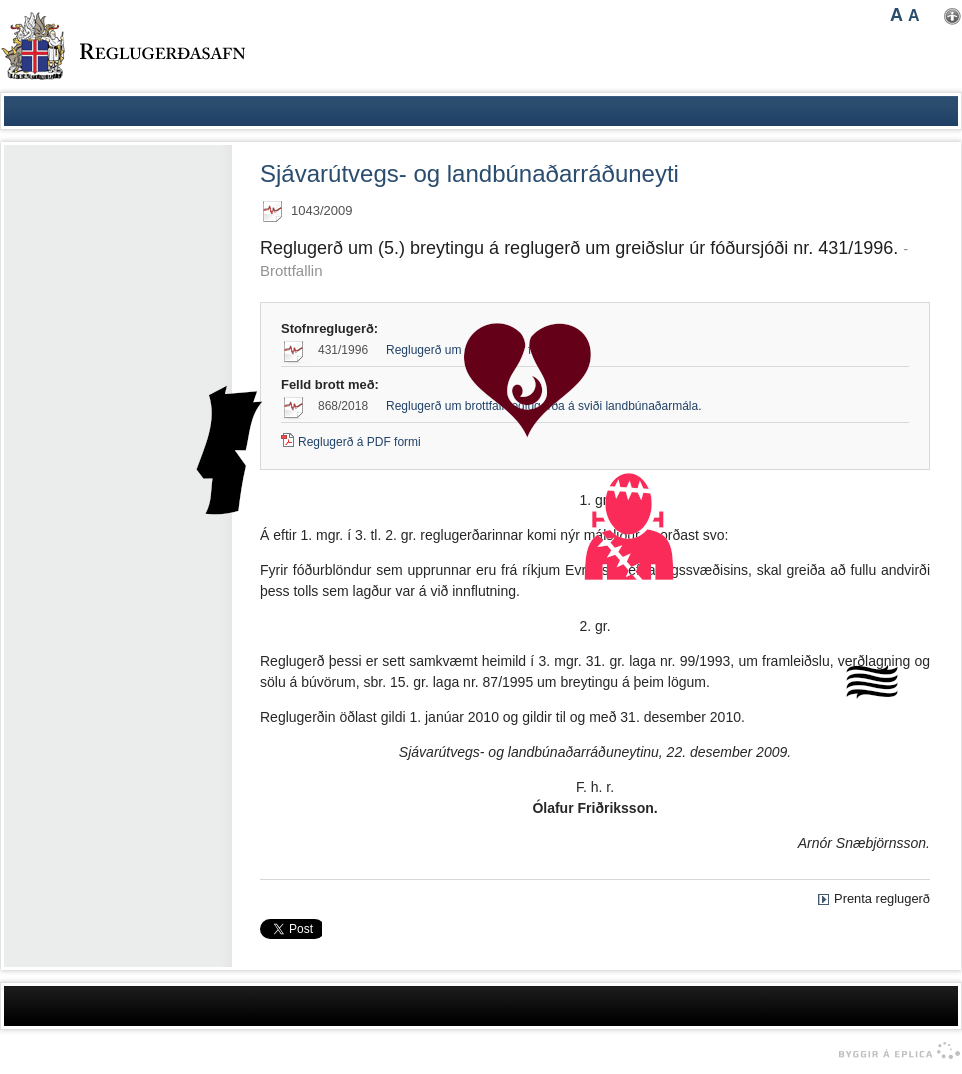  Describe the element at coordinates (527, 377) in the screenshot. I see `donate blood or health resource` at that location.